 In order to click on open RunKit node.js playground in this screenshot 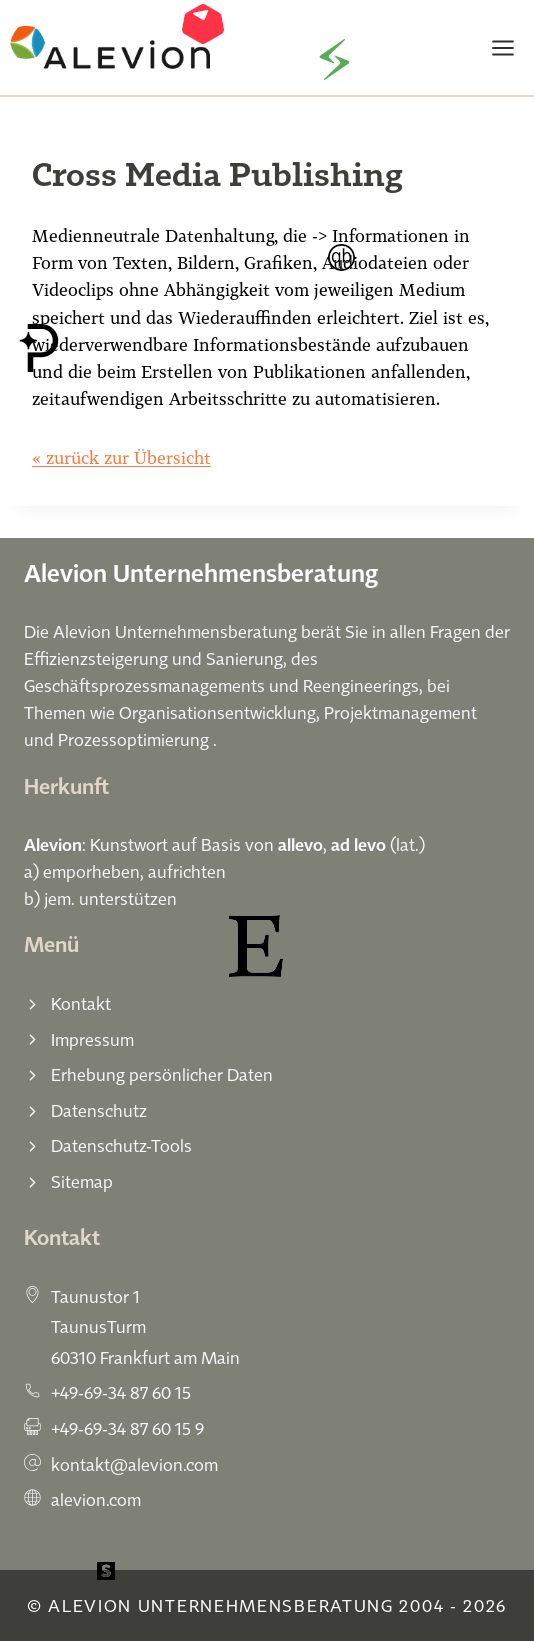, I will do `click(203, 24)`.